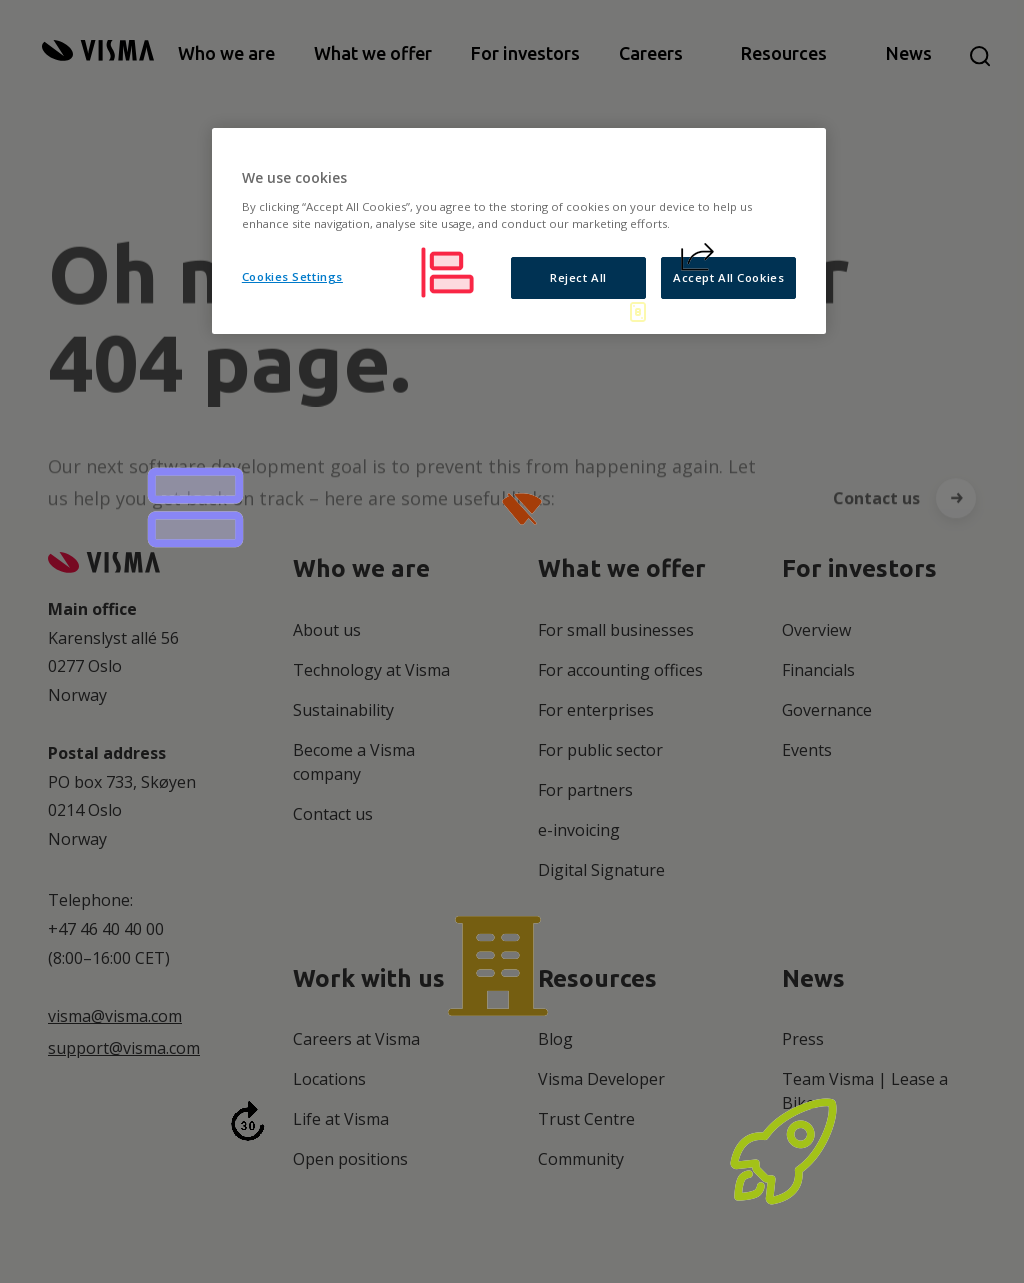 This screenshot has width=1024, height=1283. Describe the element at coordinates (522, 509) in the screenshot. I see `indicates no wifi connection available` at that location.